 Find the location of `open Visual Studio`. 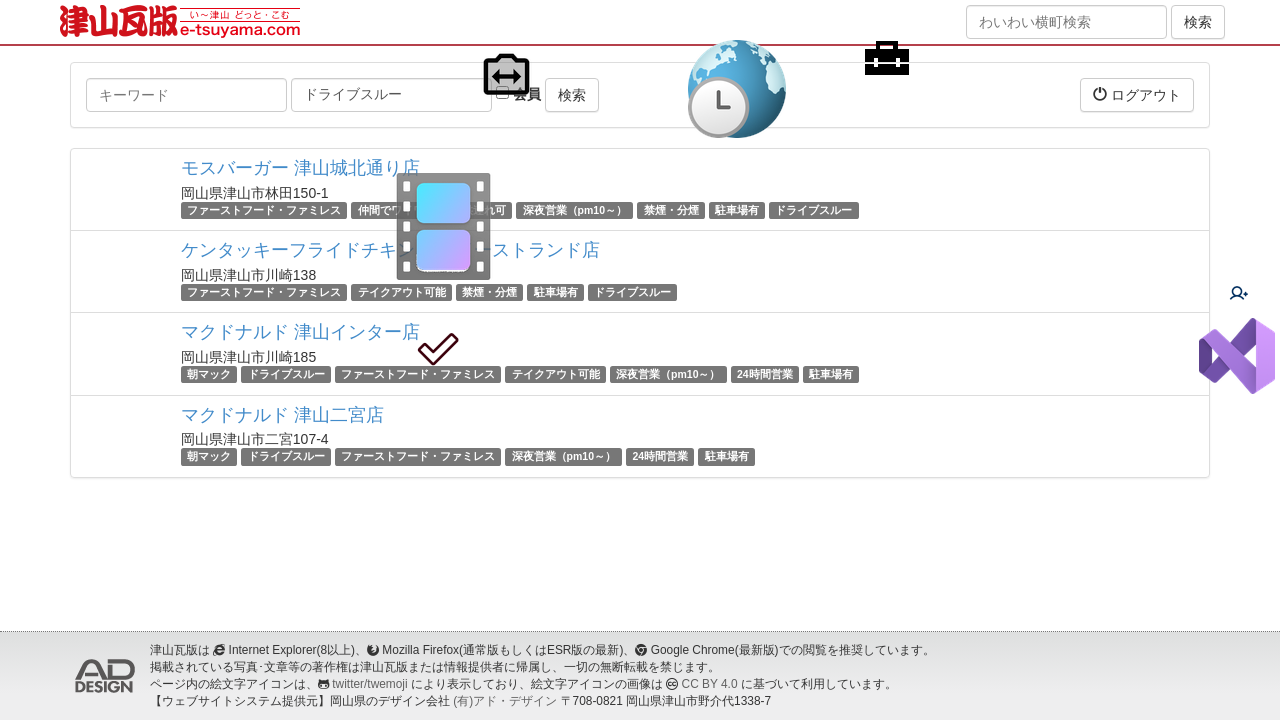

open Visual Studio is located at coordinates (1237, 356).